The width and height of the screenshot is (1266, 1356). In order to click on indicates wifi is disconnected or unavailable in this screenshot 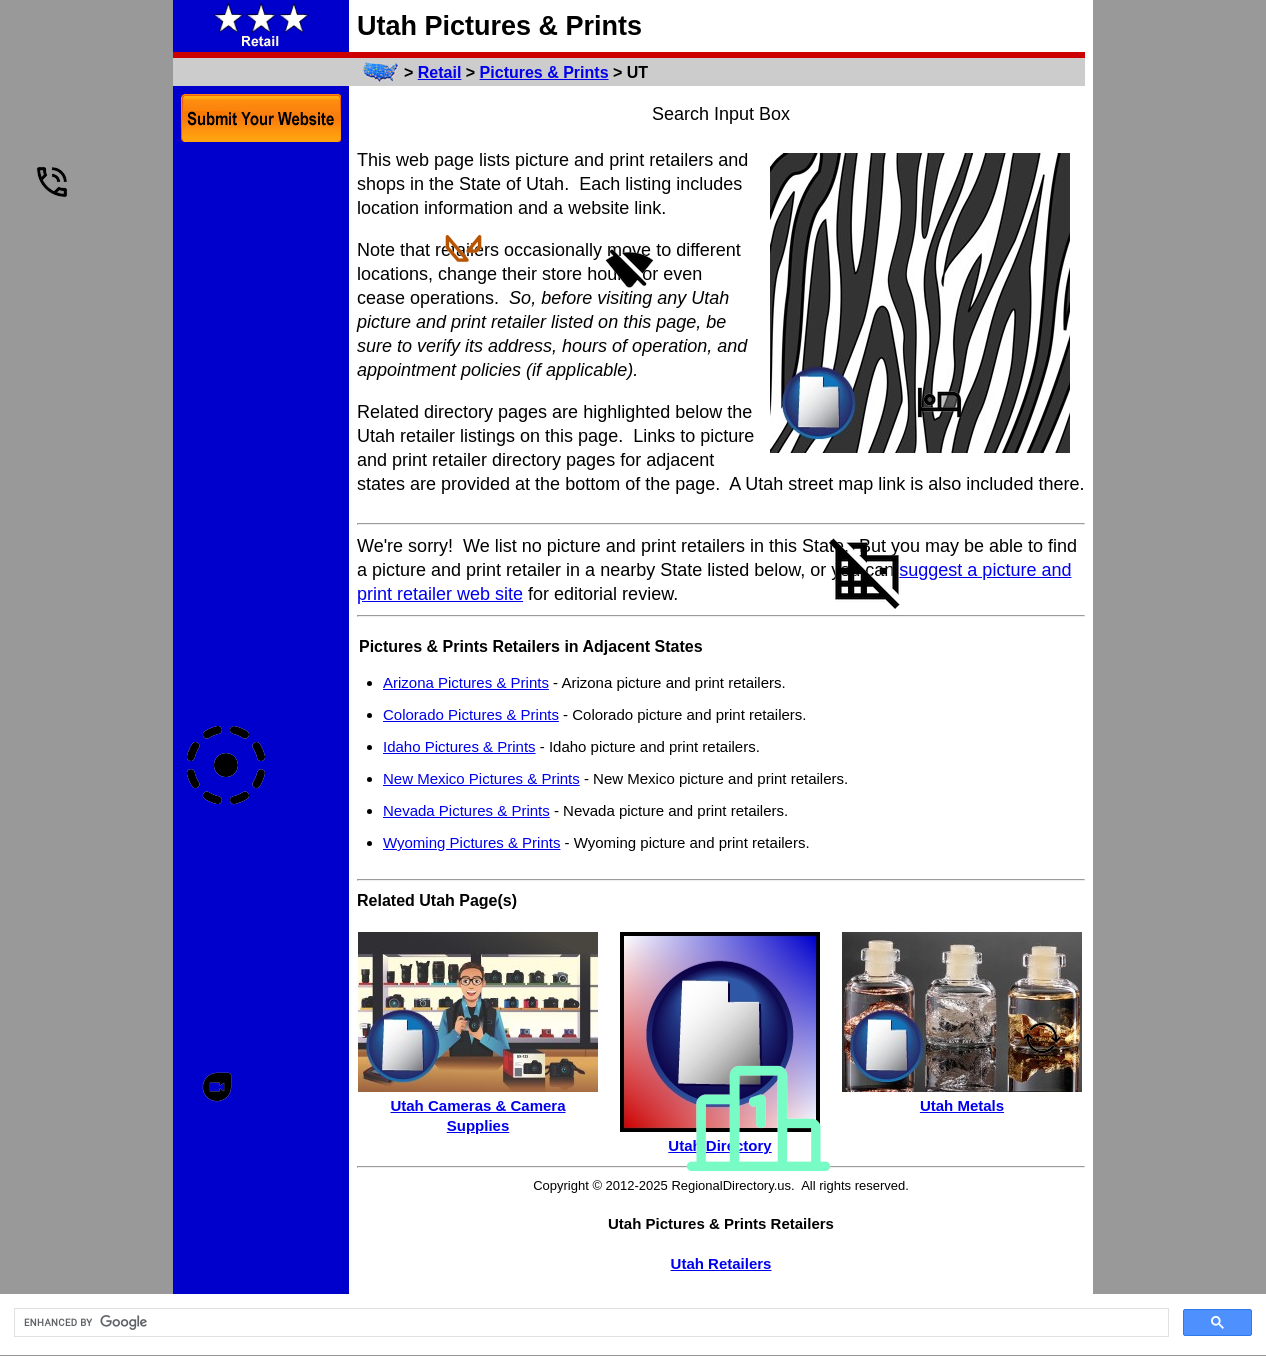, I will do `click(629, 270)`.